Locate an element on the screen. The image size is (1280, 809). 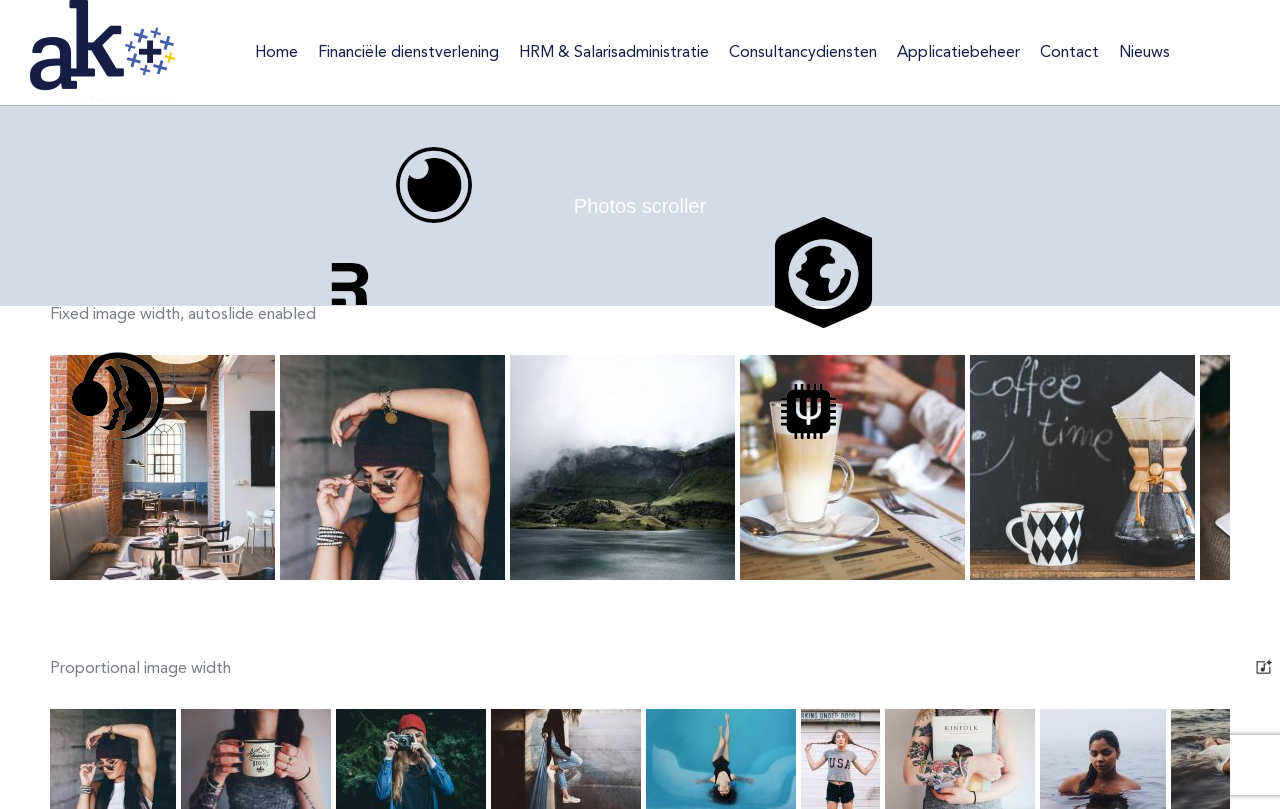
ai-powered music or audio generation is located at coordinates (1263, 667).